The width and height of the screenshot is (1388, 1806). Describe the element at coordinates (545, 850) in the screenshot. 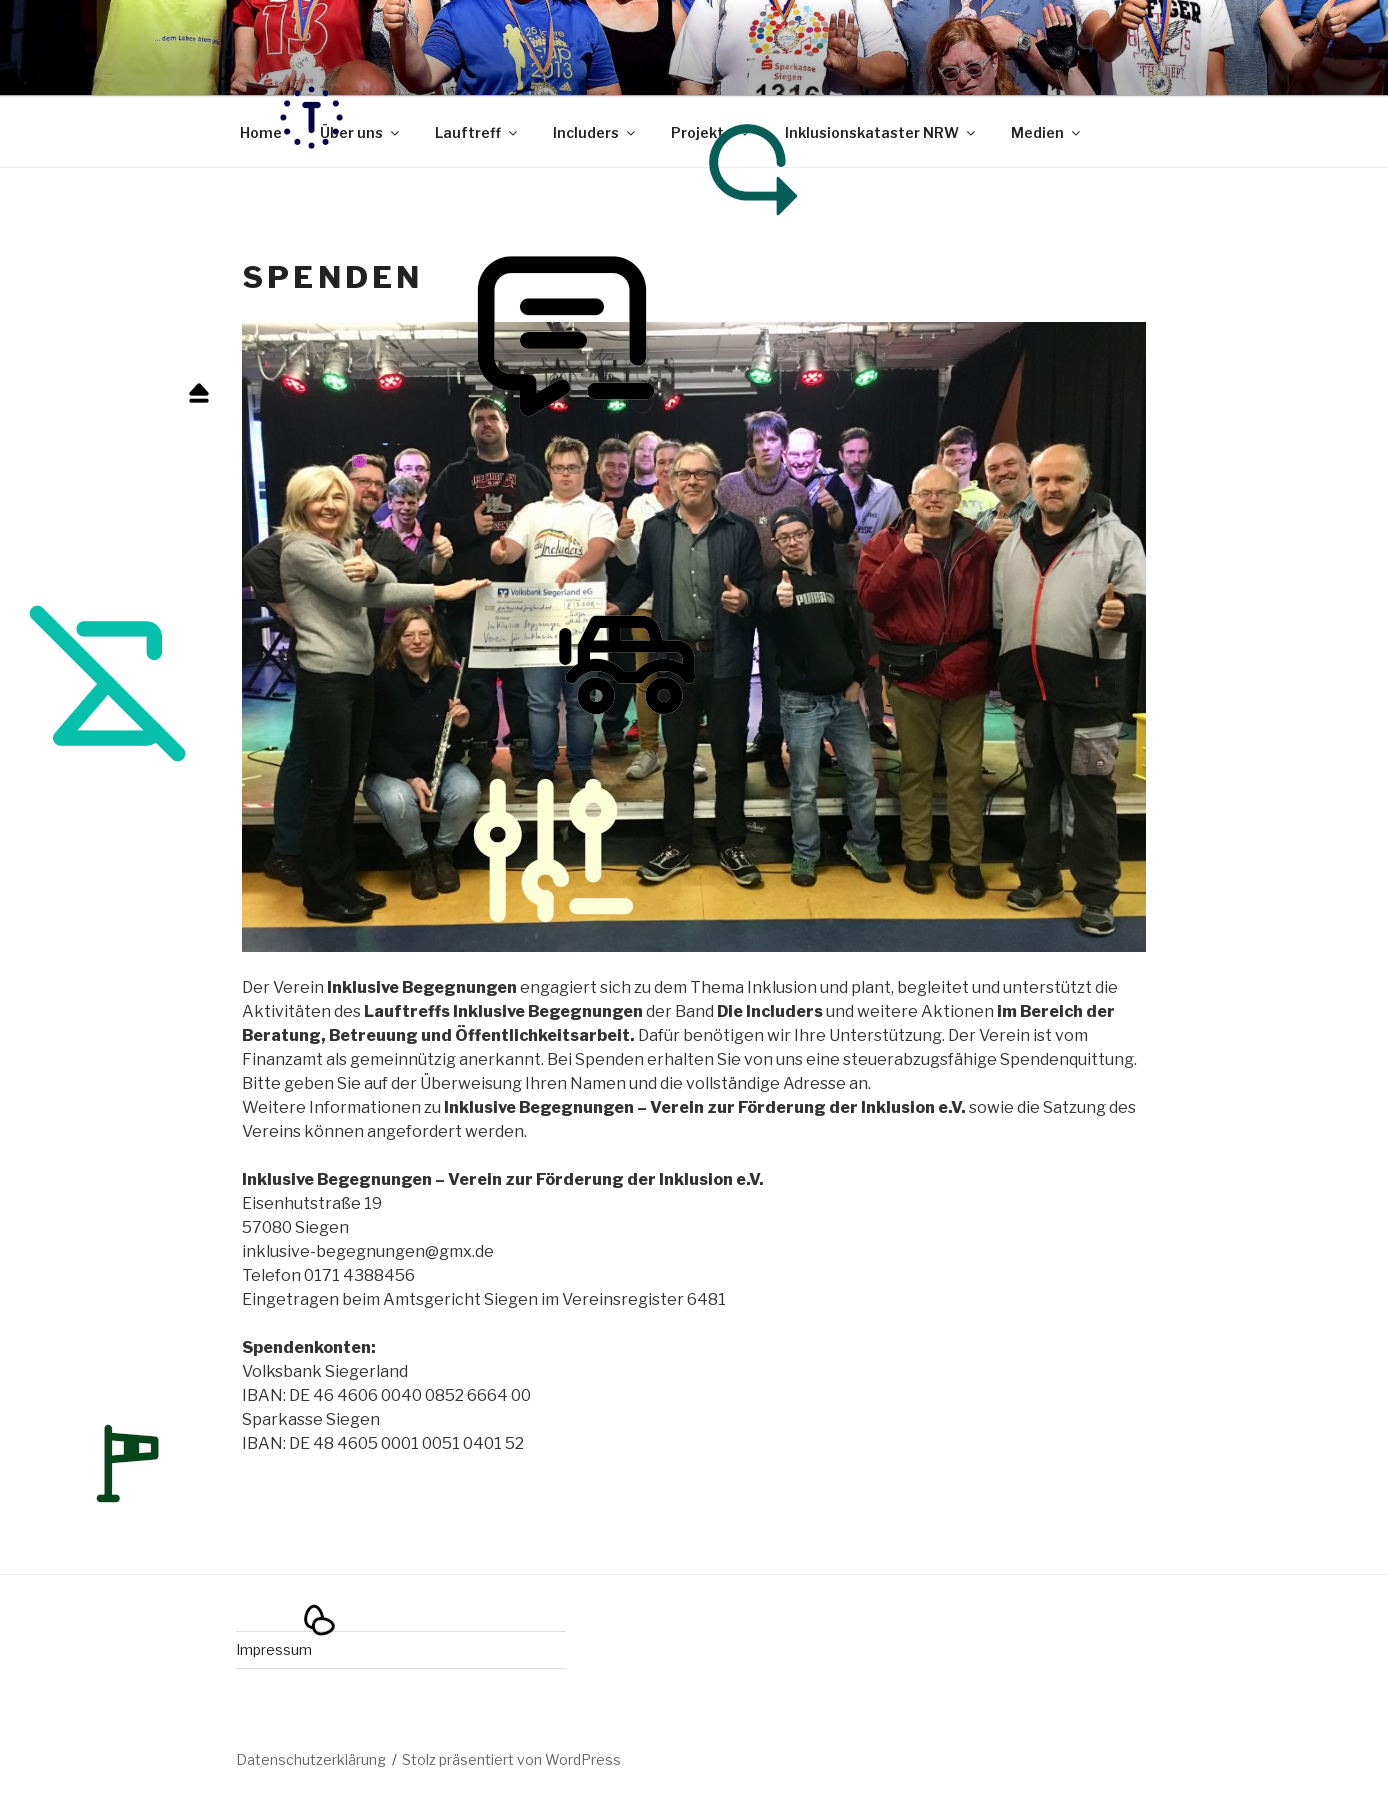

I see `remove a filter or adjustment setting` at that location.